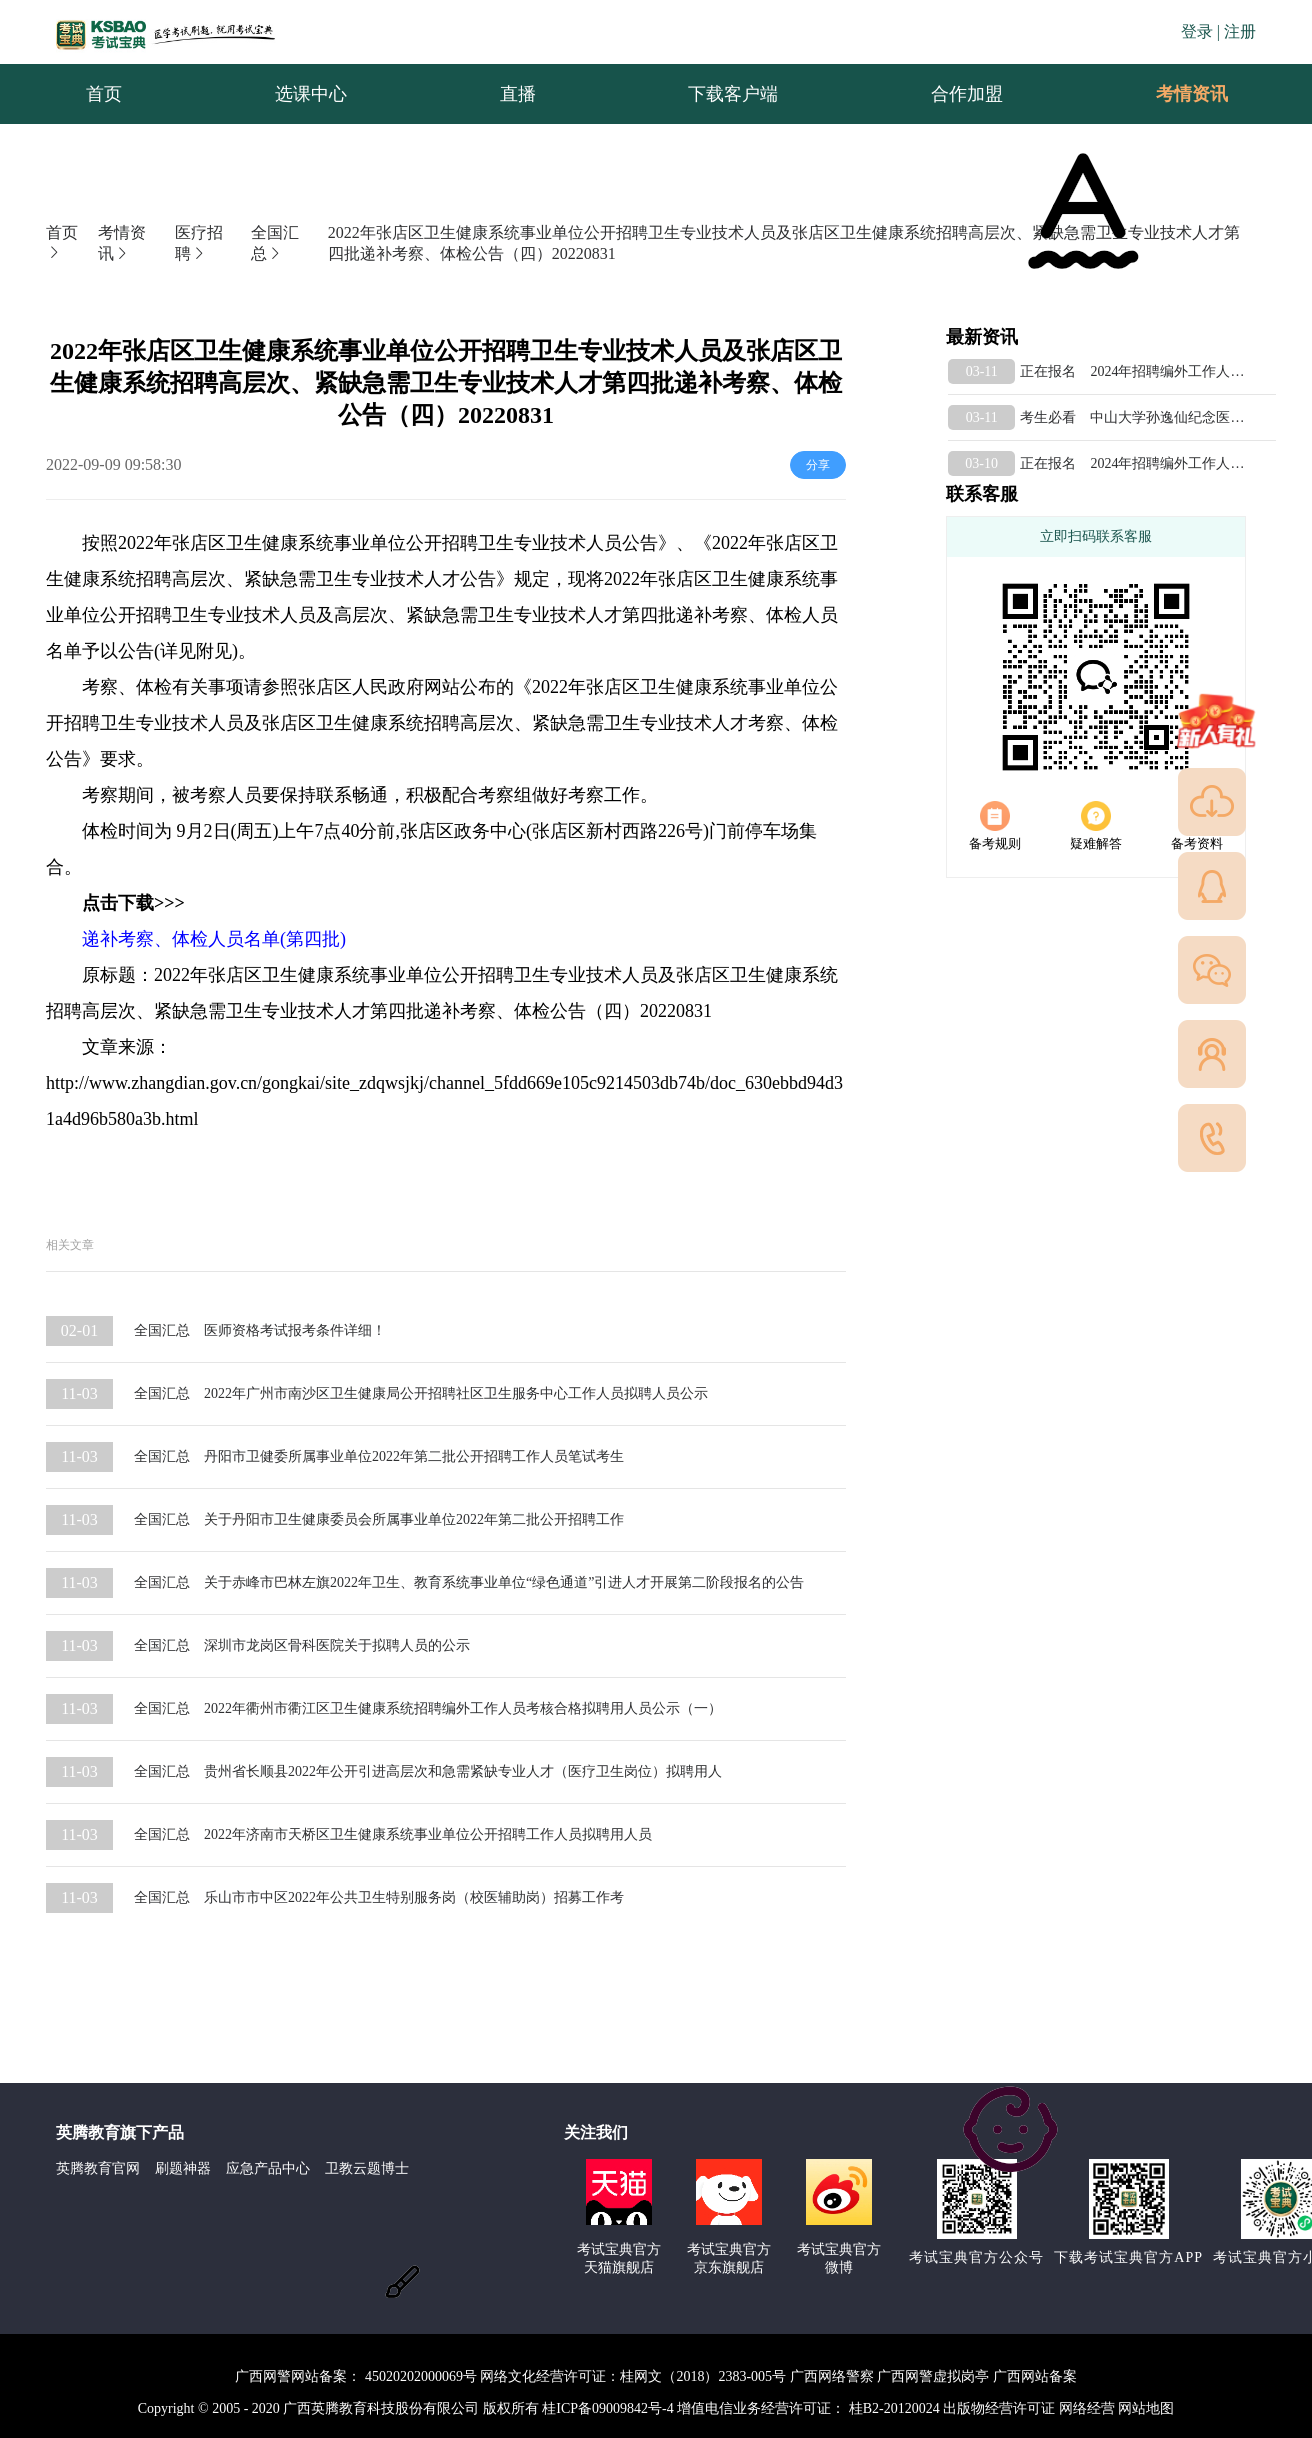  Describe the element at coordinates (402, 2282) in the screenshot. I see `access drawing or painting tools` at that location.